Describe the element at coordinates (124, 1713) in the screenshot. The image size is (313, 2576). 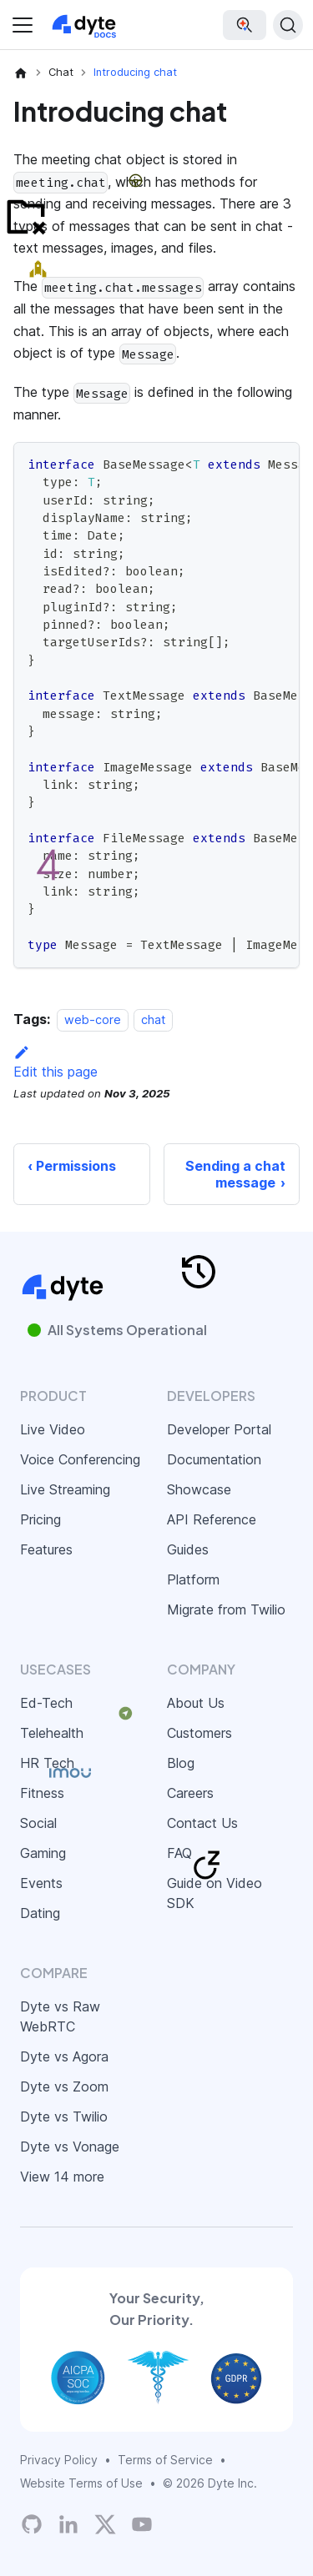
I see `open discover or explore feature` at that location.